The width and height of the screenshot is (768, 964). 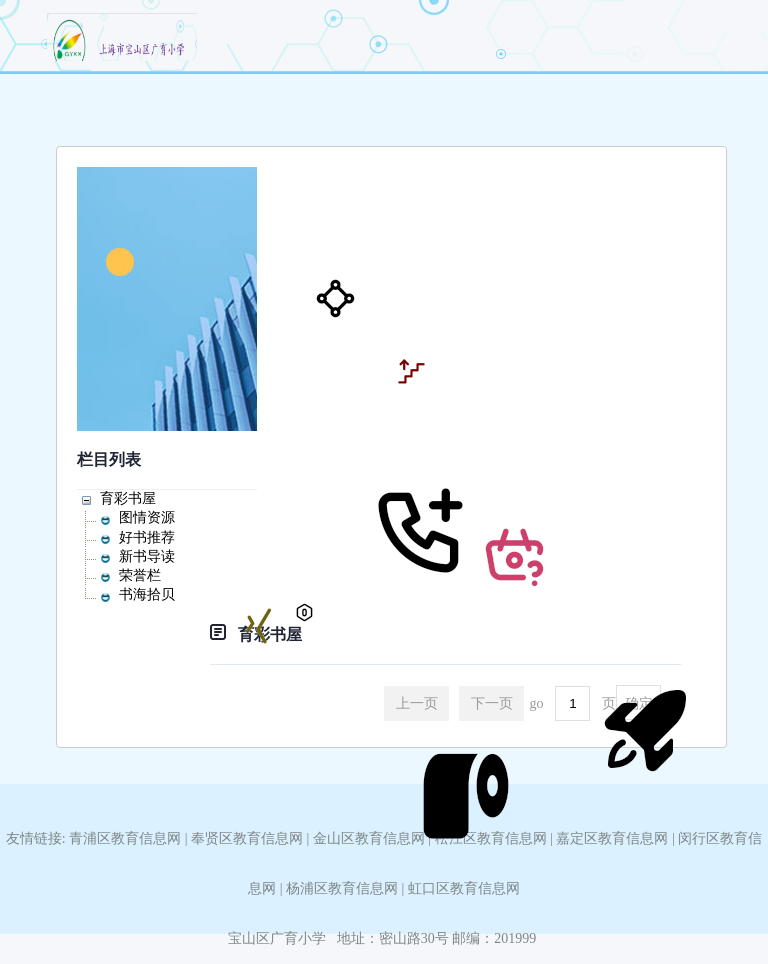 I want to click on connect with xing professional network, so click(x=258, y=626).